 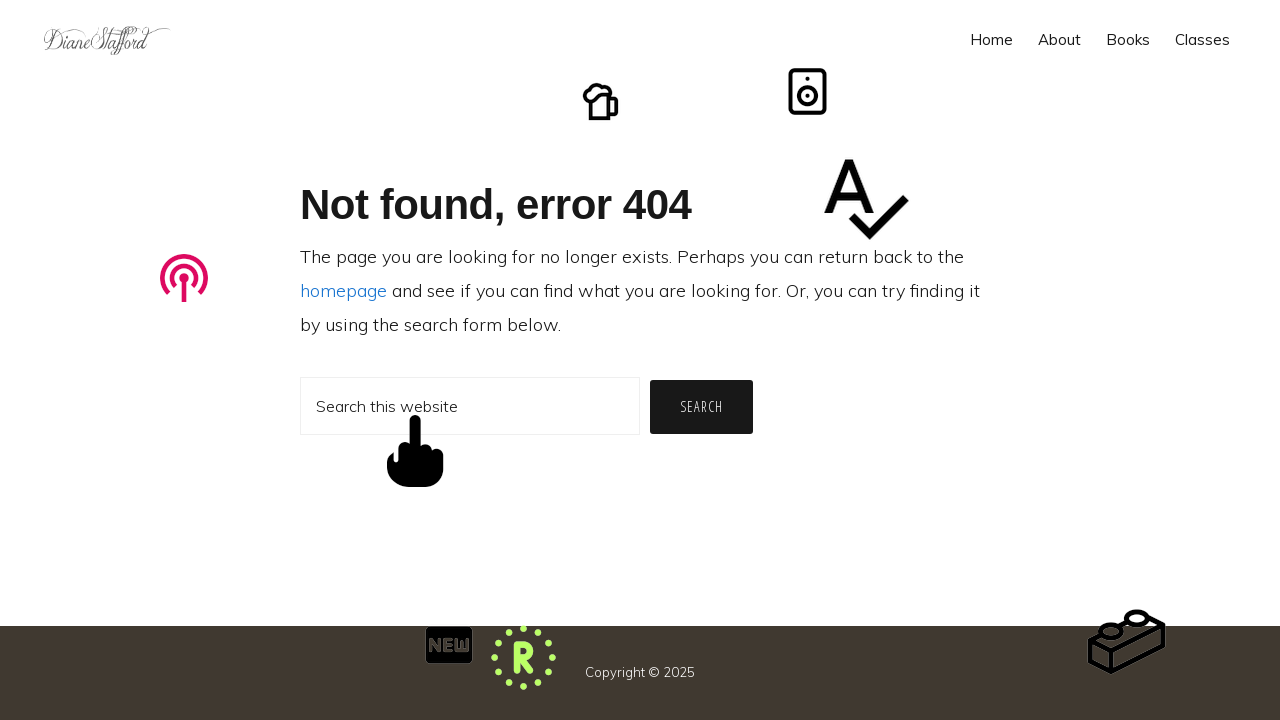 I want to click on indicates offensive content warning, so click(x=414, y=451).